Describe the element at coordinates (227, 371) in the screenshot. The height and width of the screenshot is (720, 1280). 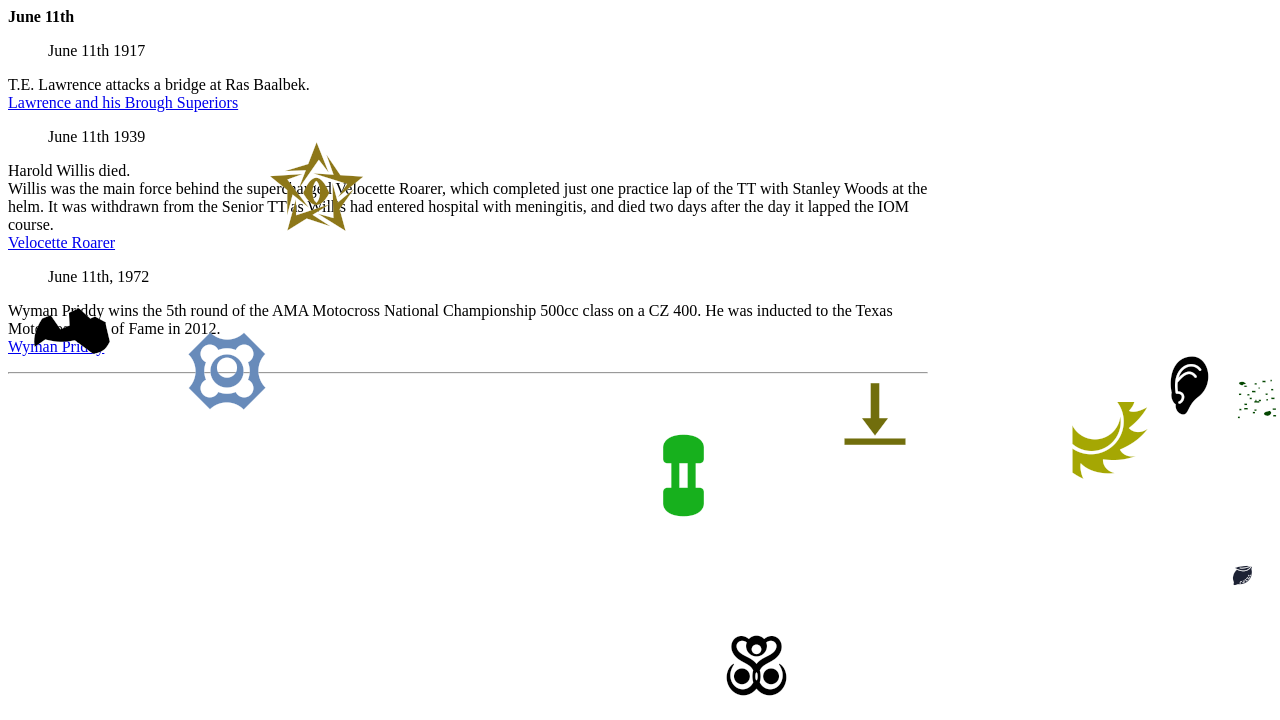
I see `open settings or configuration menu` at that location.